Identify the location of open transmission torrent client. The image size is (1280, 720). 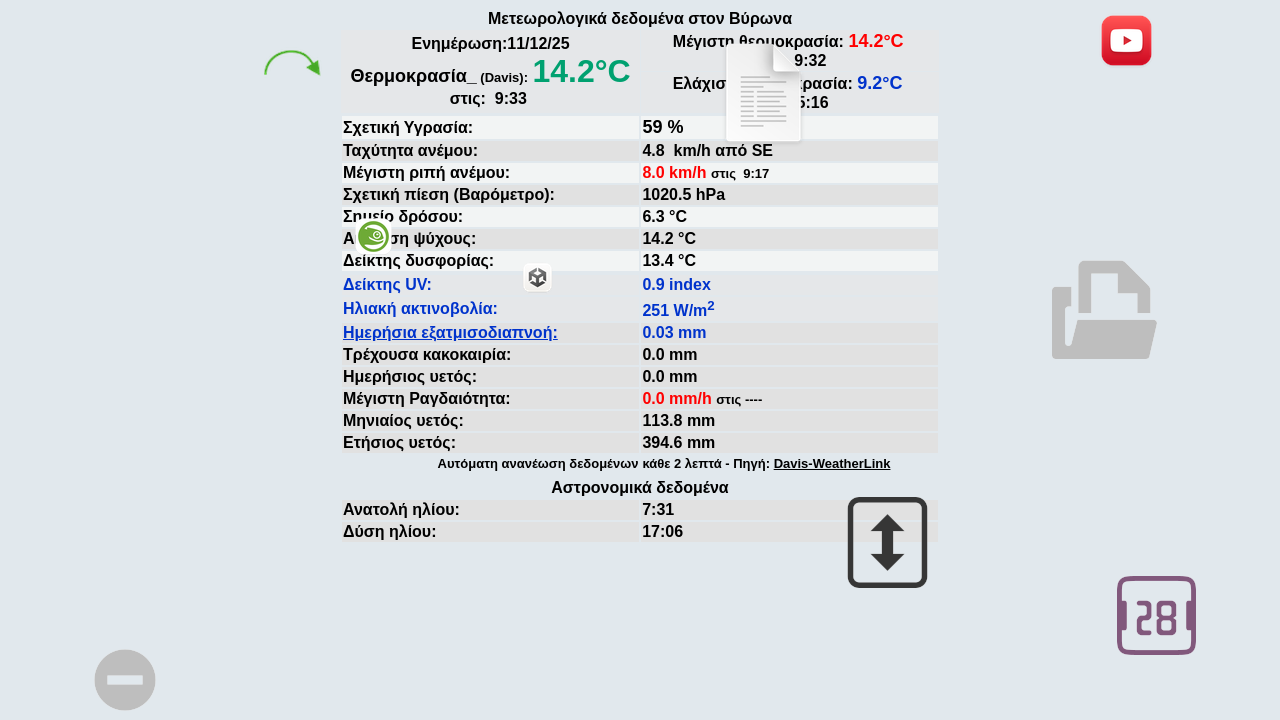
(887, 542).